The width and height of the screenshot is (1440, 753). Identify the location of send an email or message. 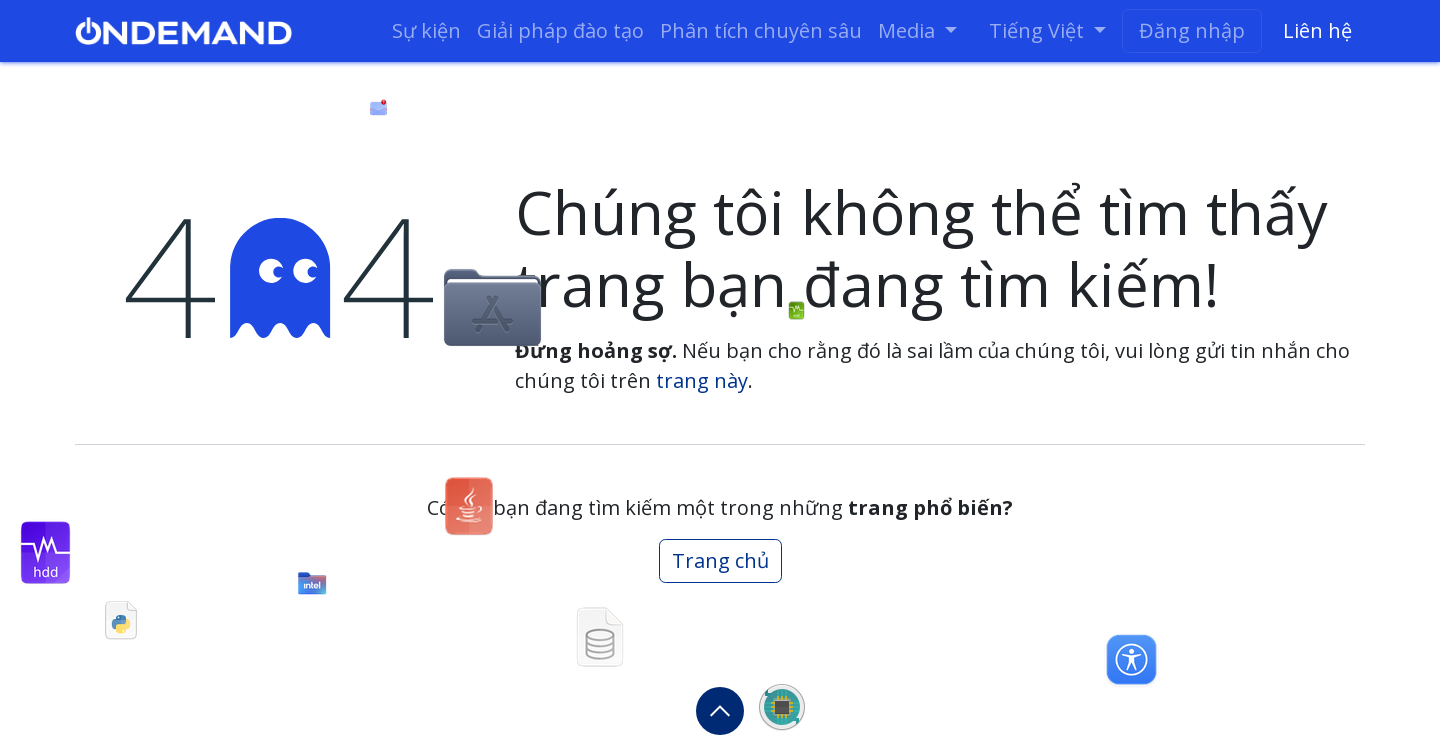
(378, 108).